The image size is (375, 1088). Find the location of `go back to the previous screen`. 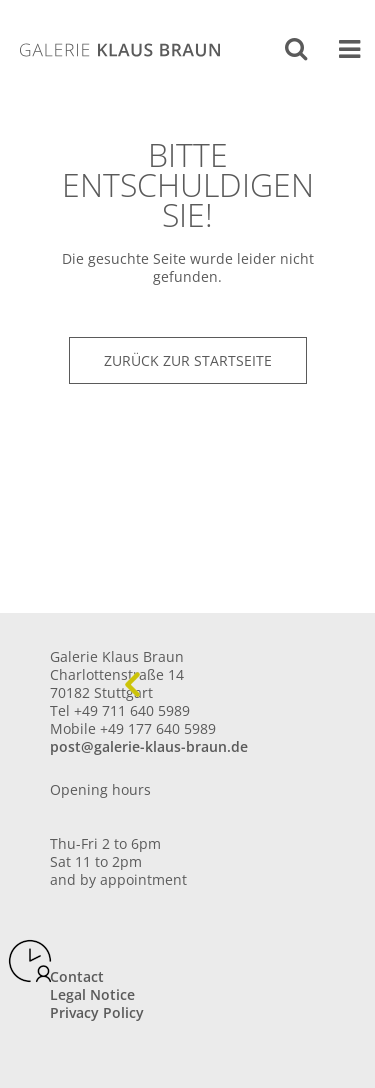

go back to the previous screen is located at coordinates (132, 684).